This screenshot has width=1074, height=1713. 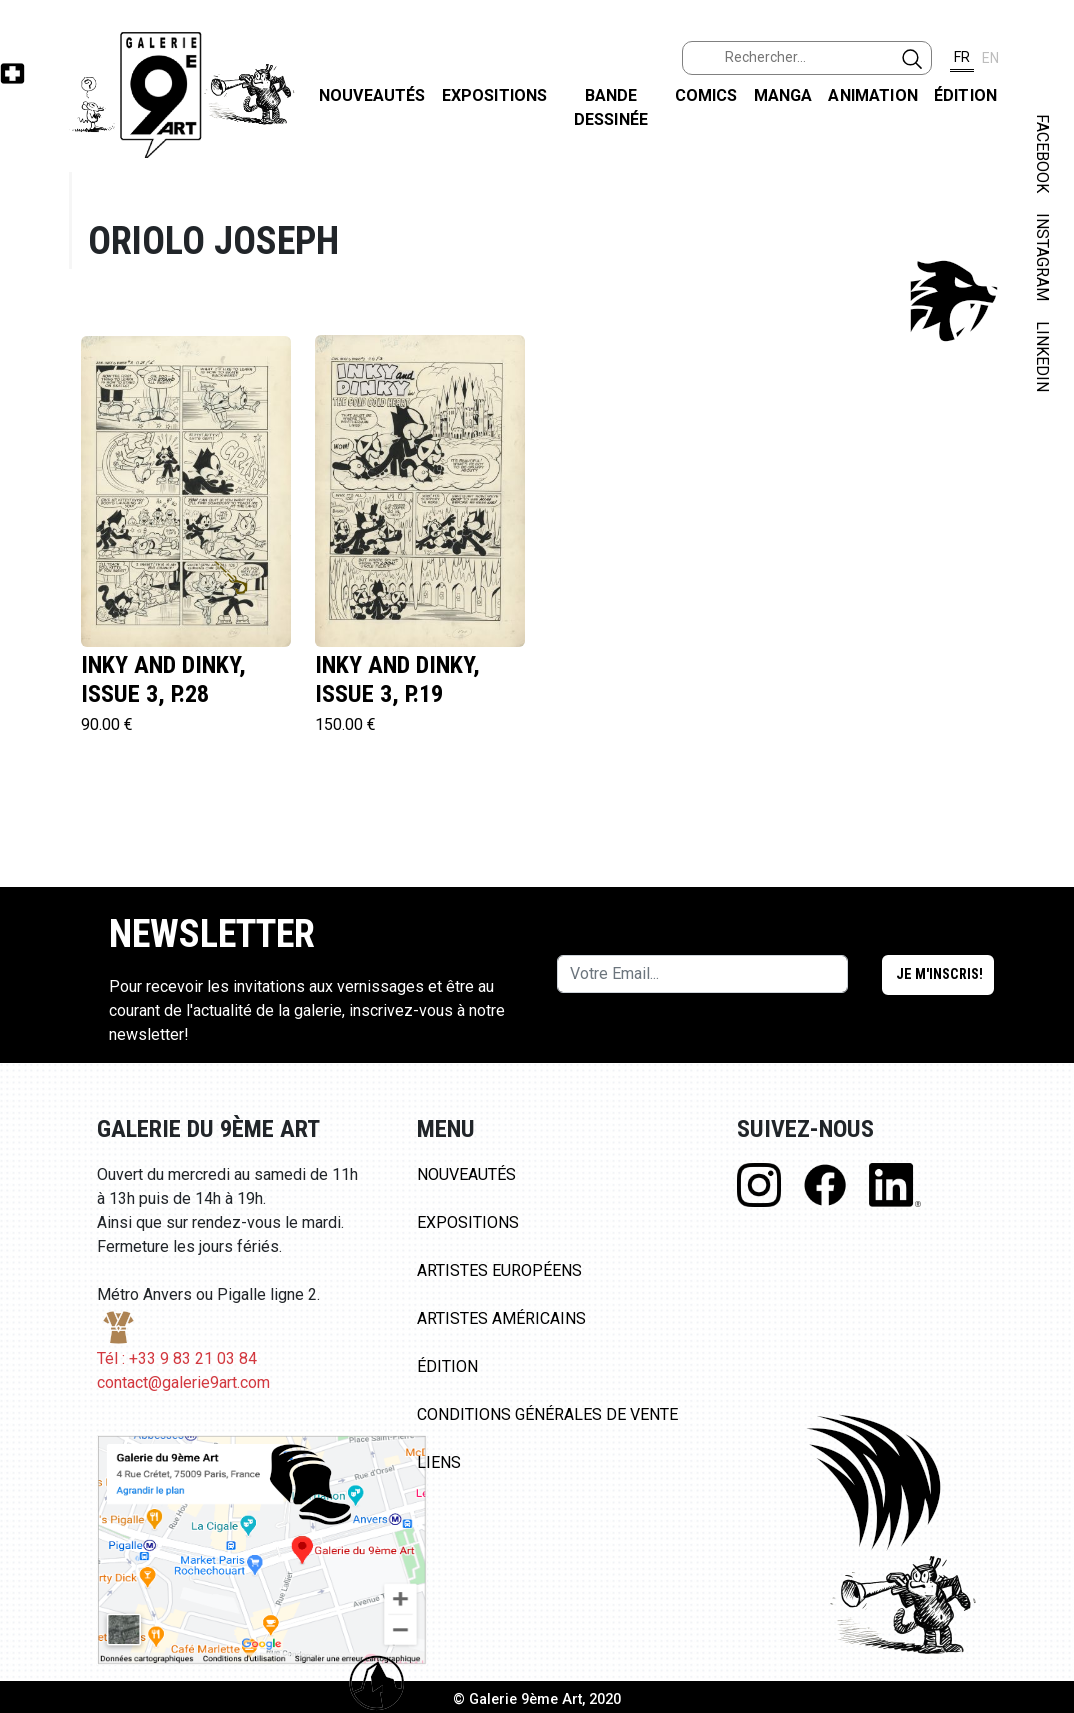 I want to click on select saber-toothed cat character or avatar, so click(x=954, y=301).